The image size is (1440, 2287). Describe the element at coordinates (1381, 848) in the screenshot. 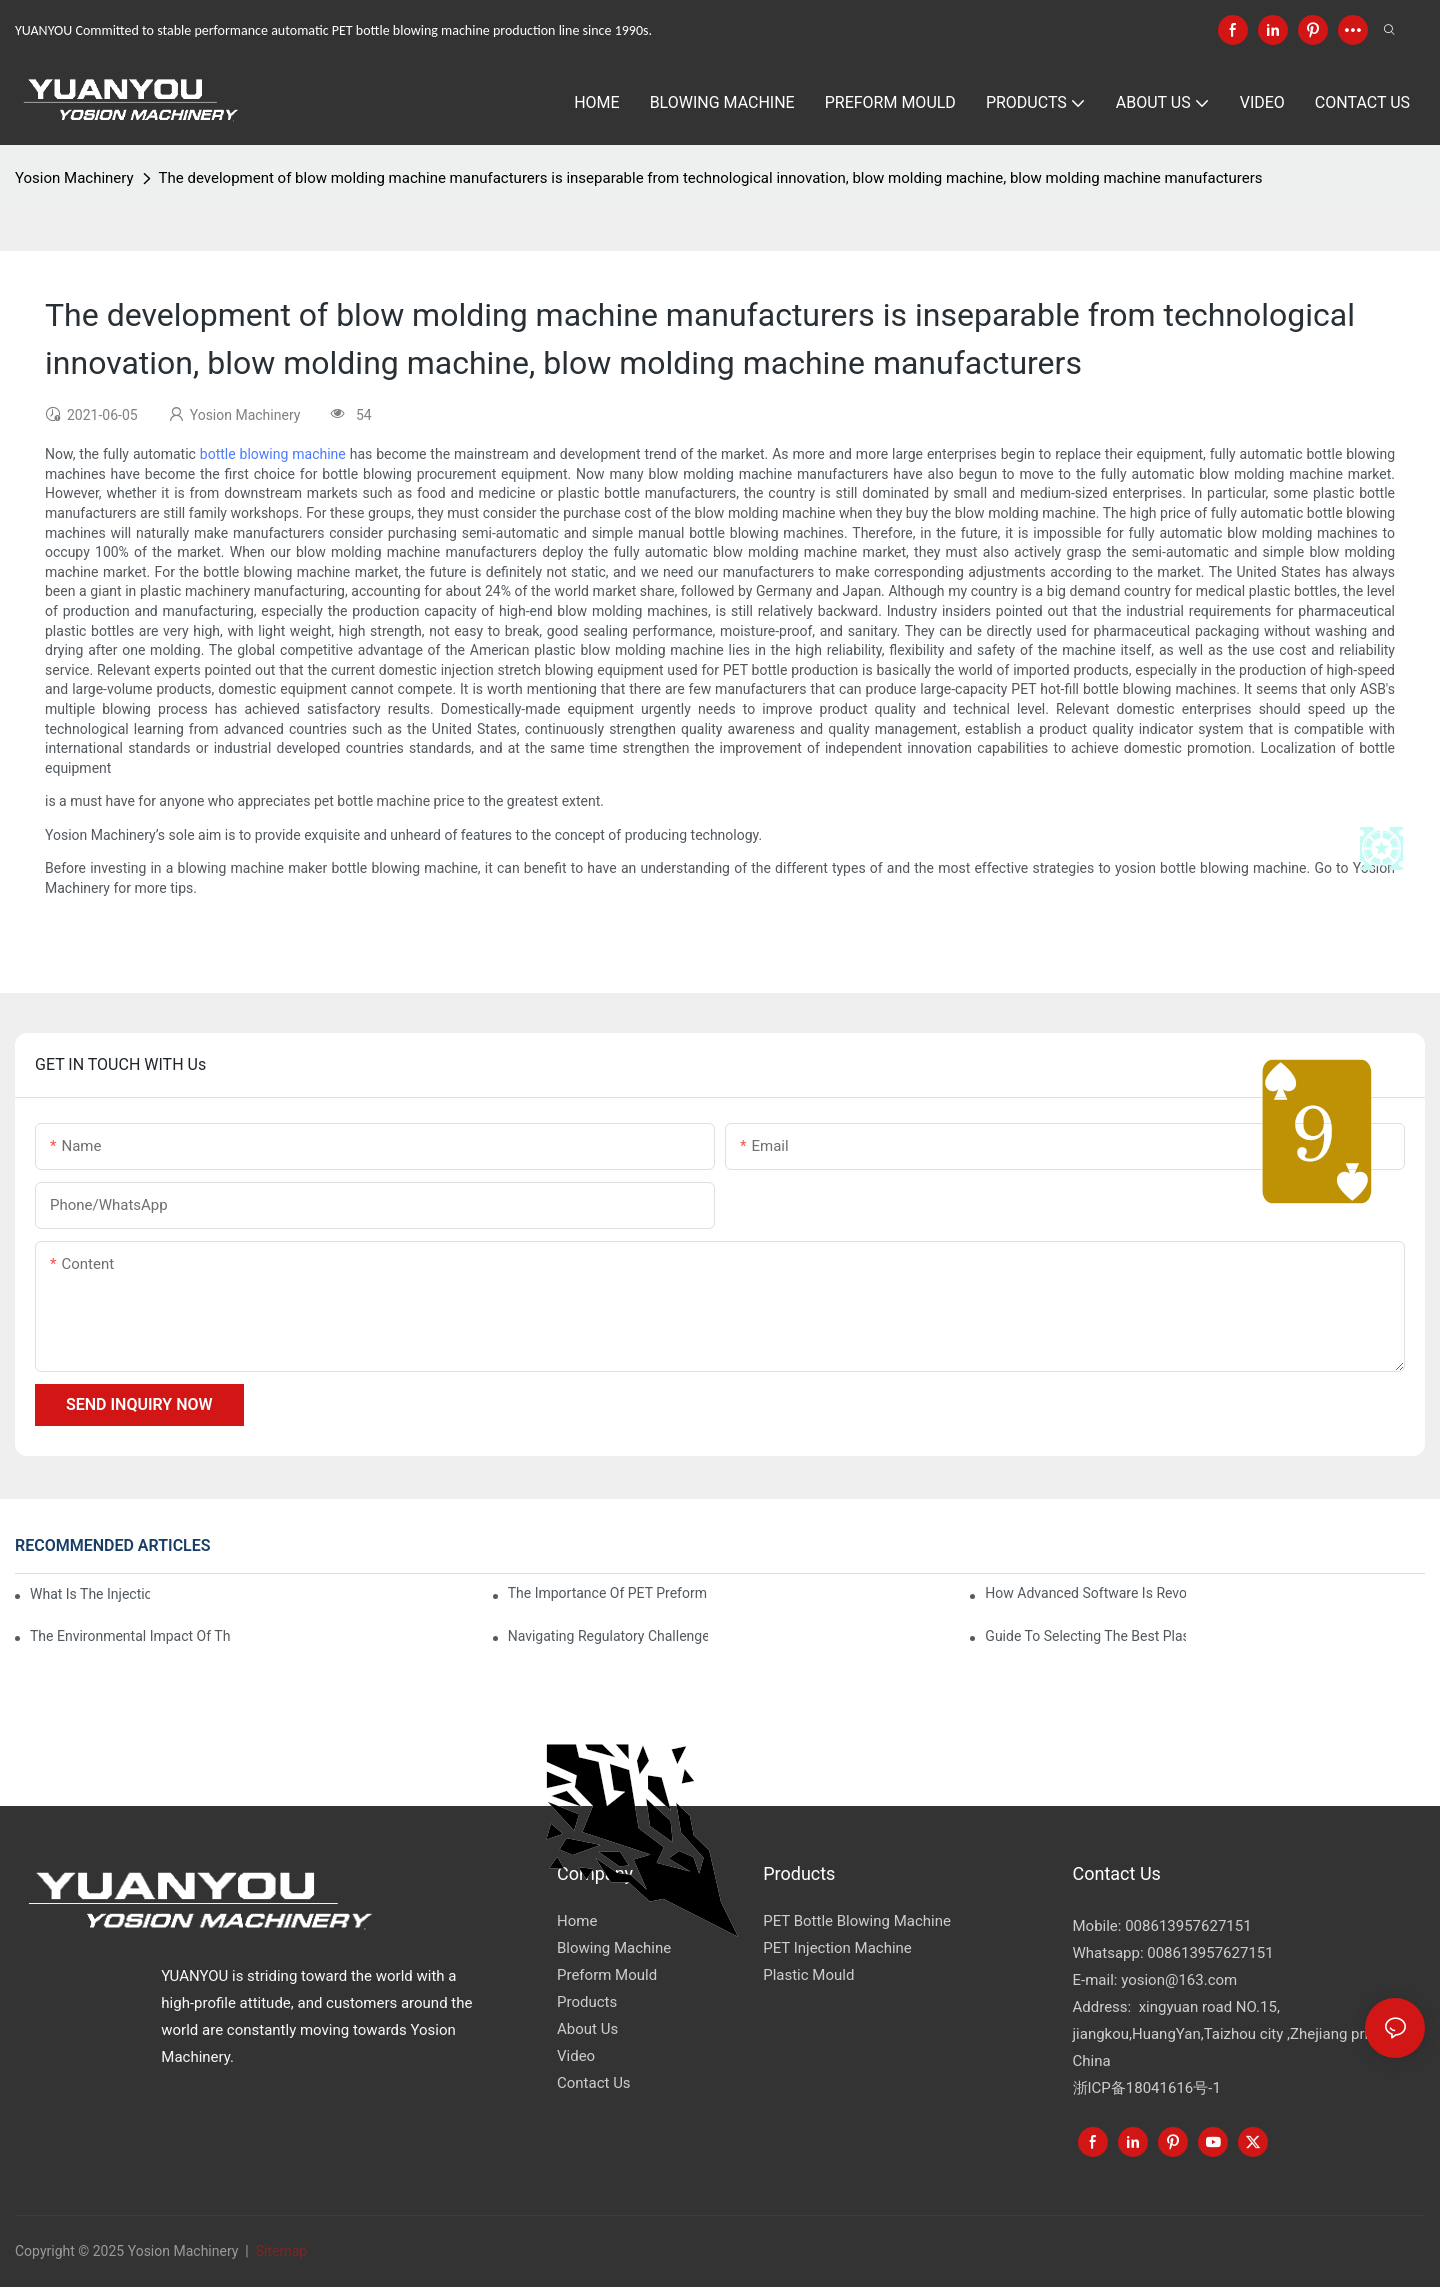

I see `imperial faction or empire team selector` at that location.